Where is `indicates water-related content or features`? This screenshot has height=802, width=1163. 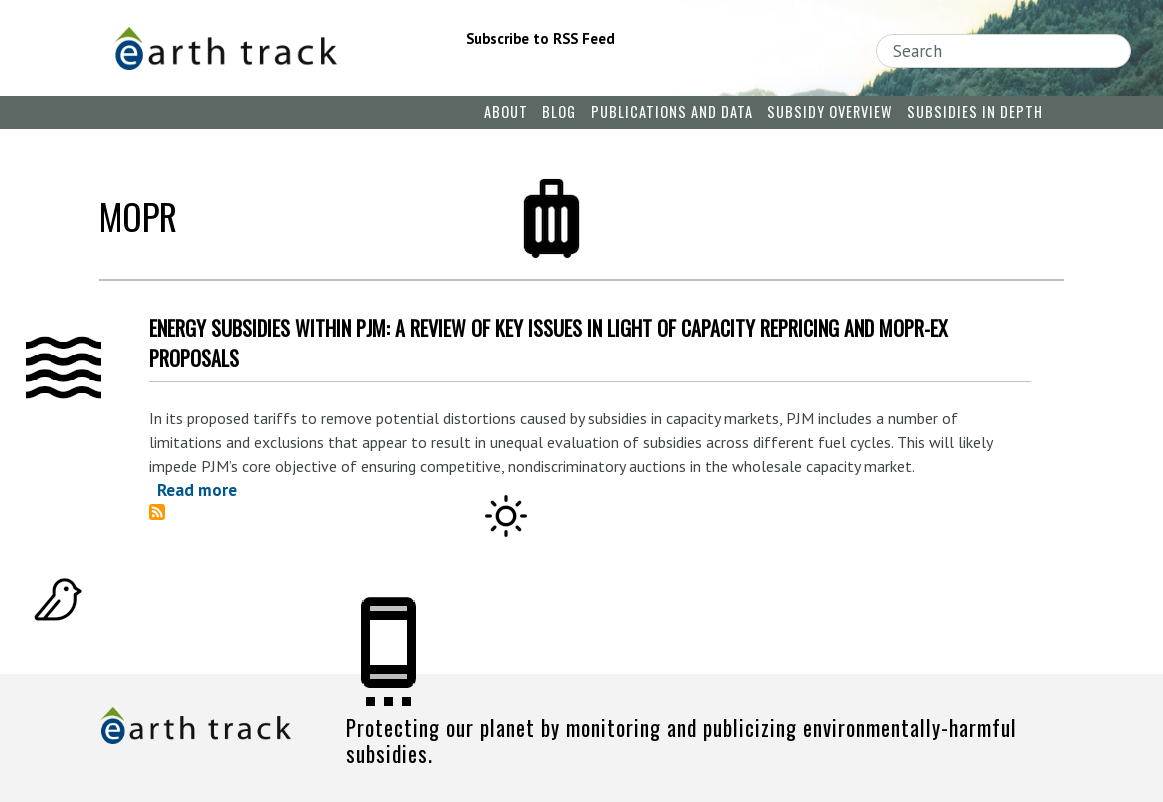
indicates water-related content or features is located at coordinates (63, 367).